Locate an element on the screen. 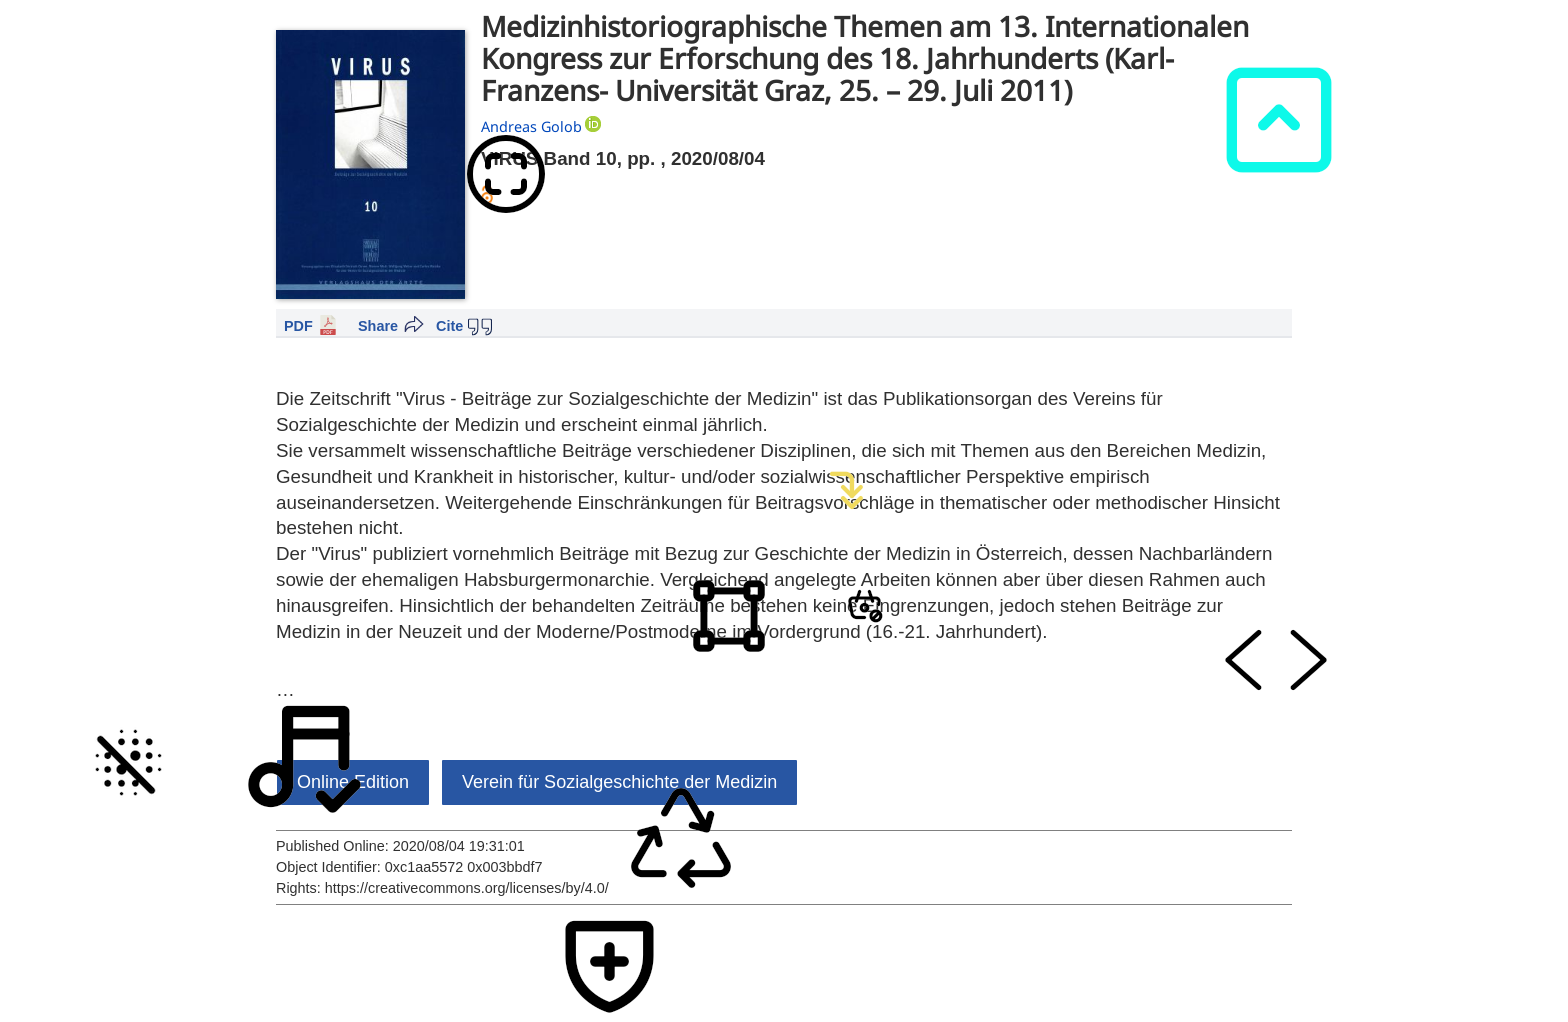  add new security protection is located at coordinates (609, 961).